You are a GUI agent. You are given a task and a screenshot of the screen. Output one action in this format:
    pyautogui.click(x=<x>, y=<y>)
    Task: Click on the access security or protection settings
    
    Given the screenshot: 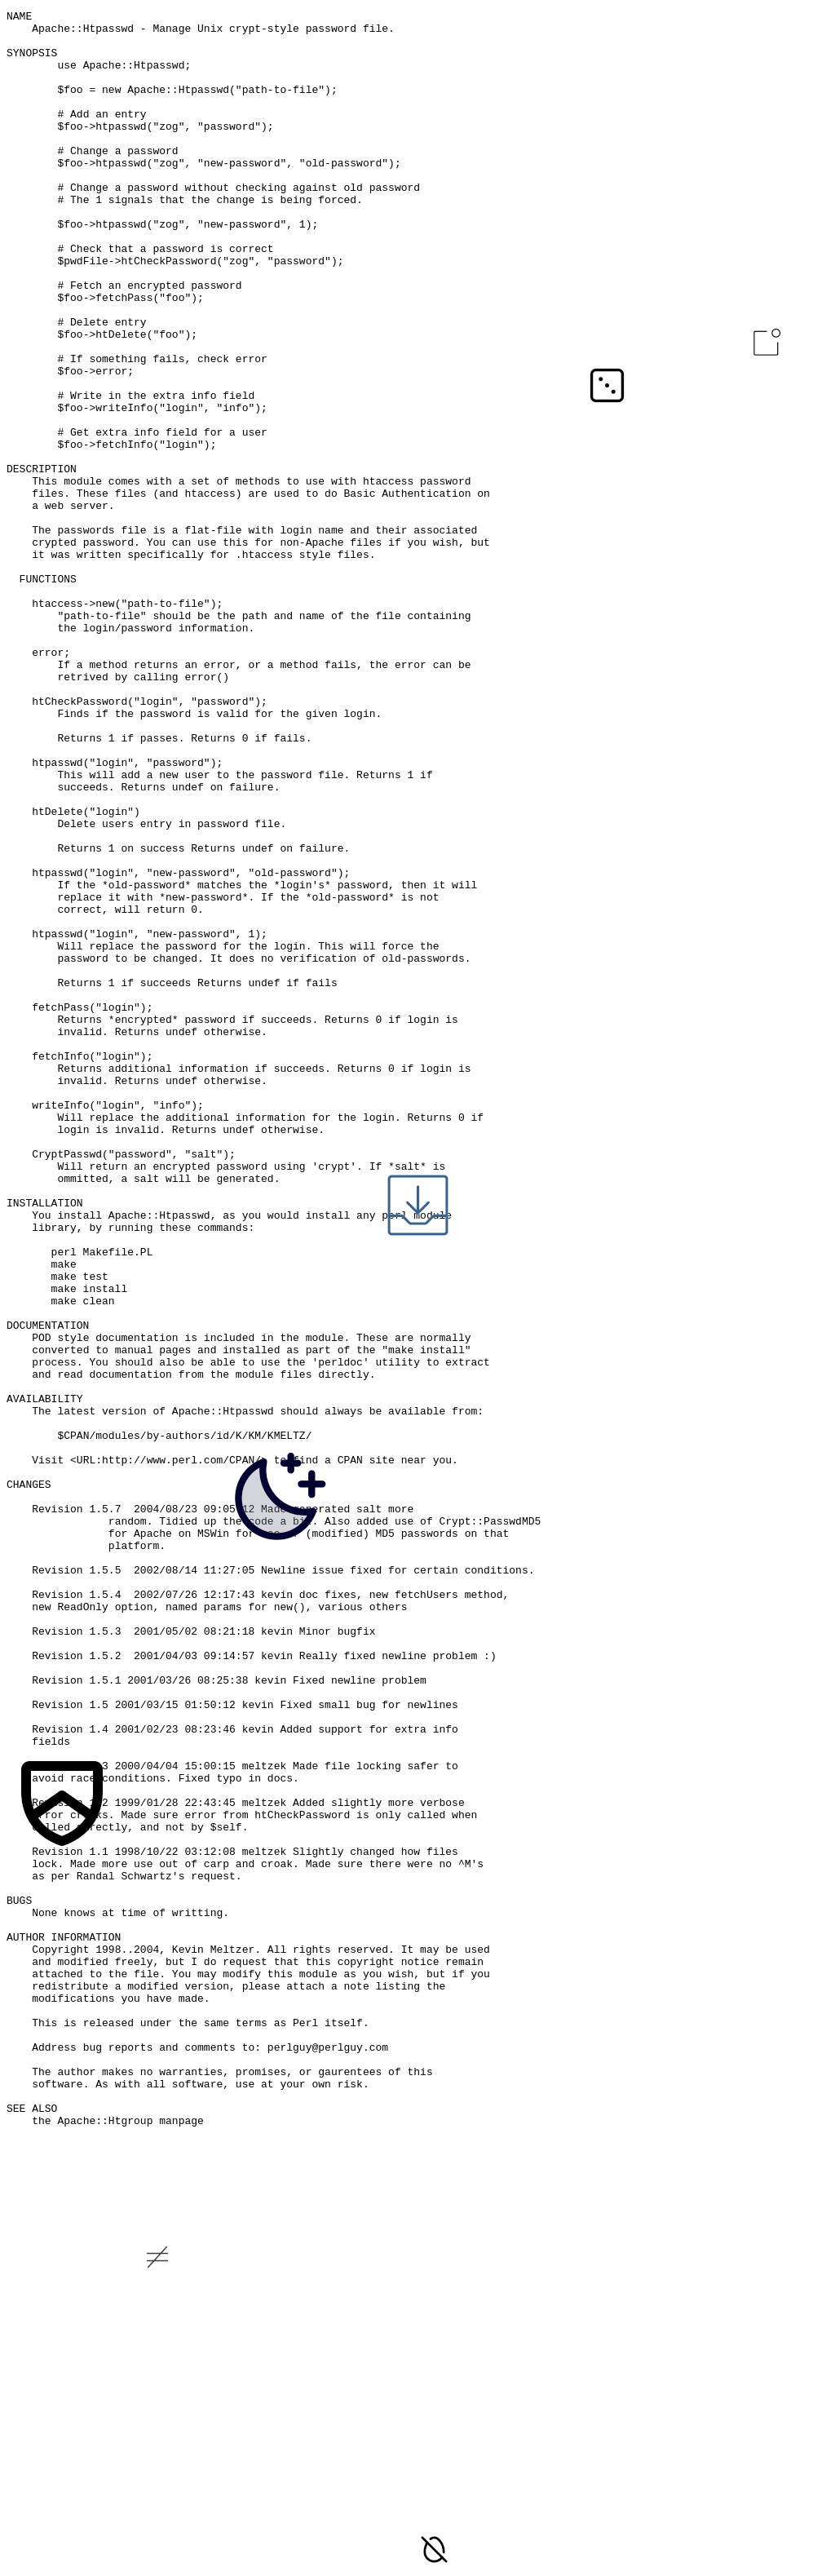 What is the action you would take?
    pyautogui.click(x=62, y=1799)
    